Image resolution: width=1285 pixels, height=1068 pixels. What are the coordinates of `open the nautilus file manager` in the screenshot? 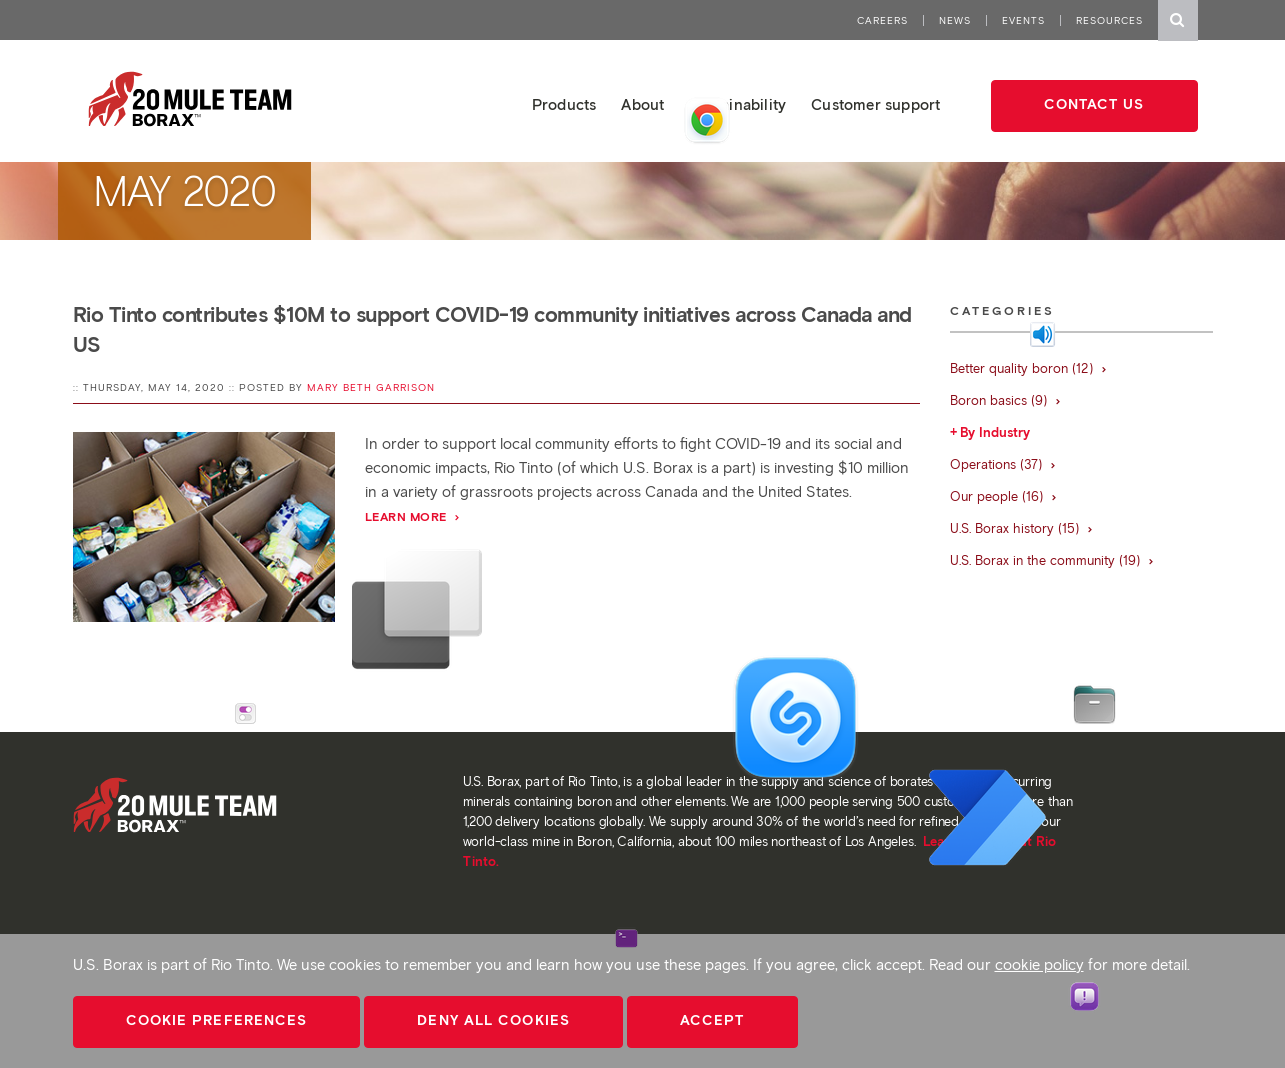 It's located at (1094, 704).